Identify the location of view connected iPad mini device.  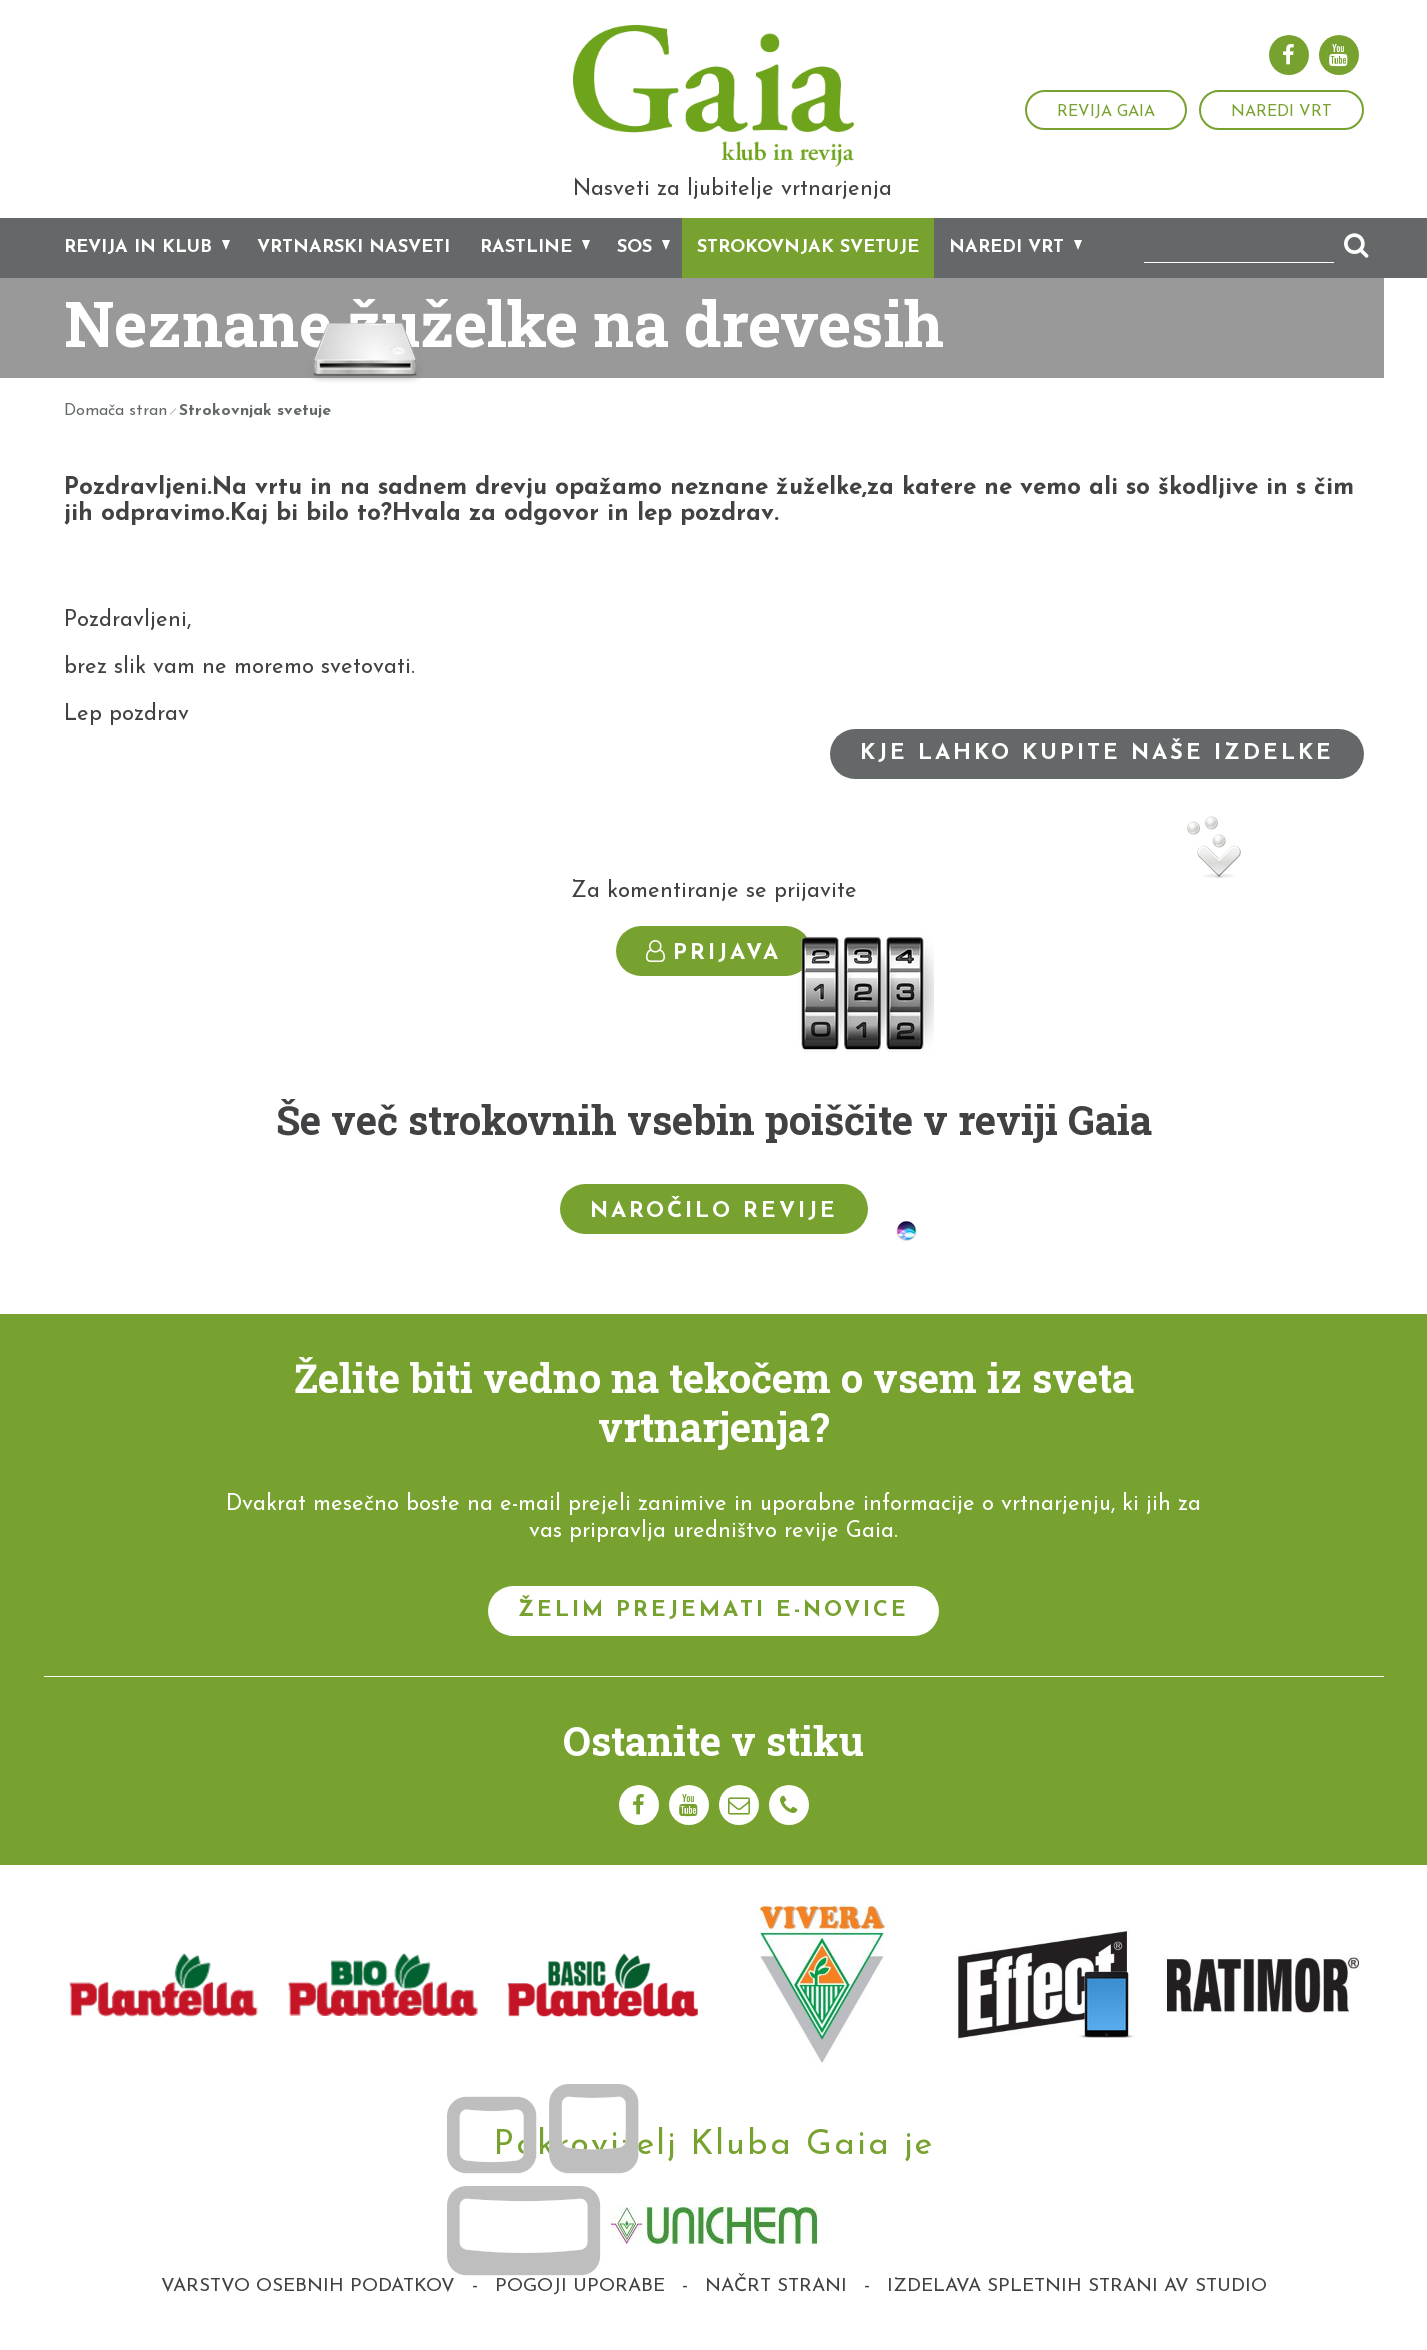
(1106, 1998).